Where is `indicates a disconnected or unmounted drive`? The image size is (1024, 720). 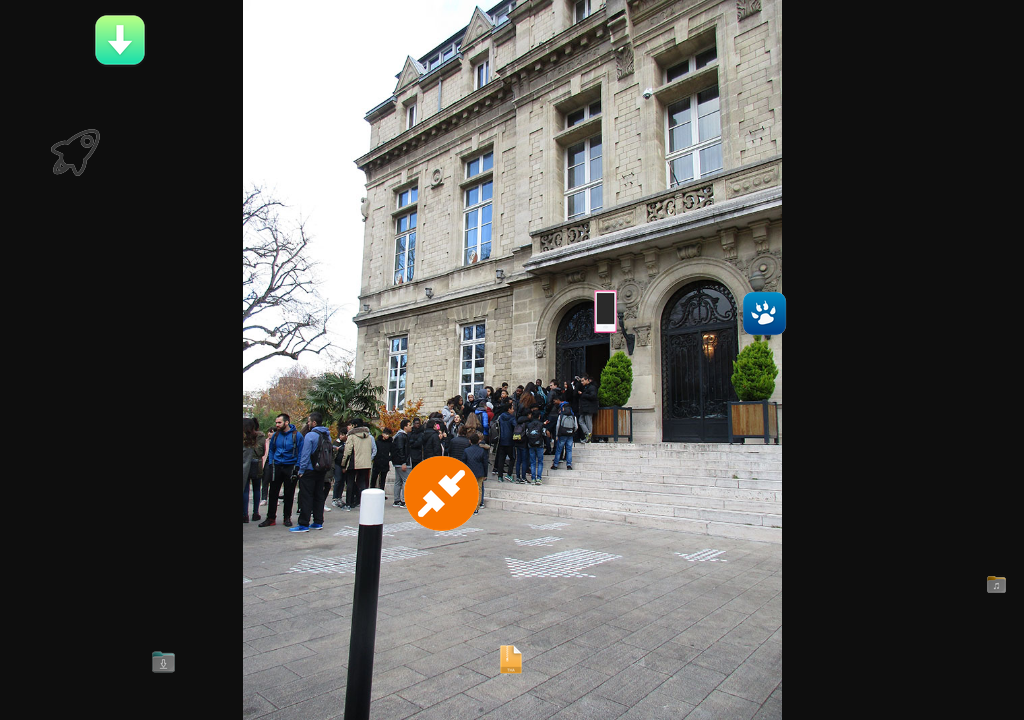 indicates a disconnected or unmounted drive is located at coordinates (441, 493).